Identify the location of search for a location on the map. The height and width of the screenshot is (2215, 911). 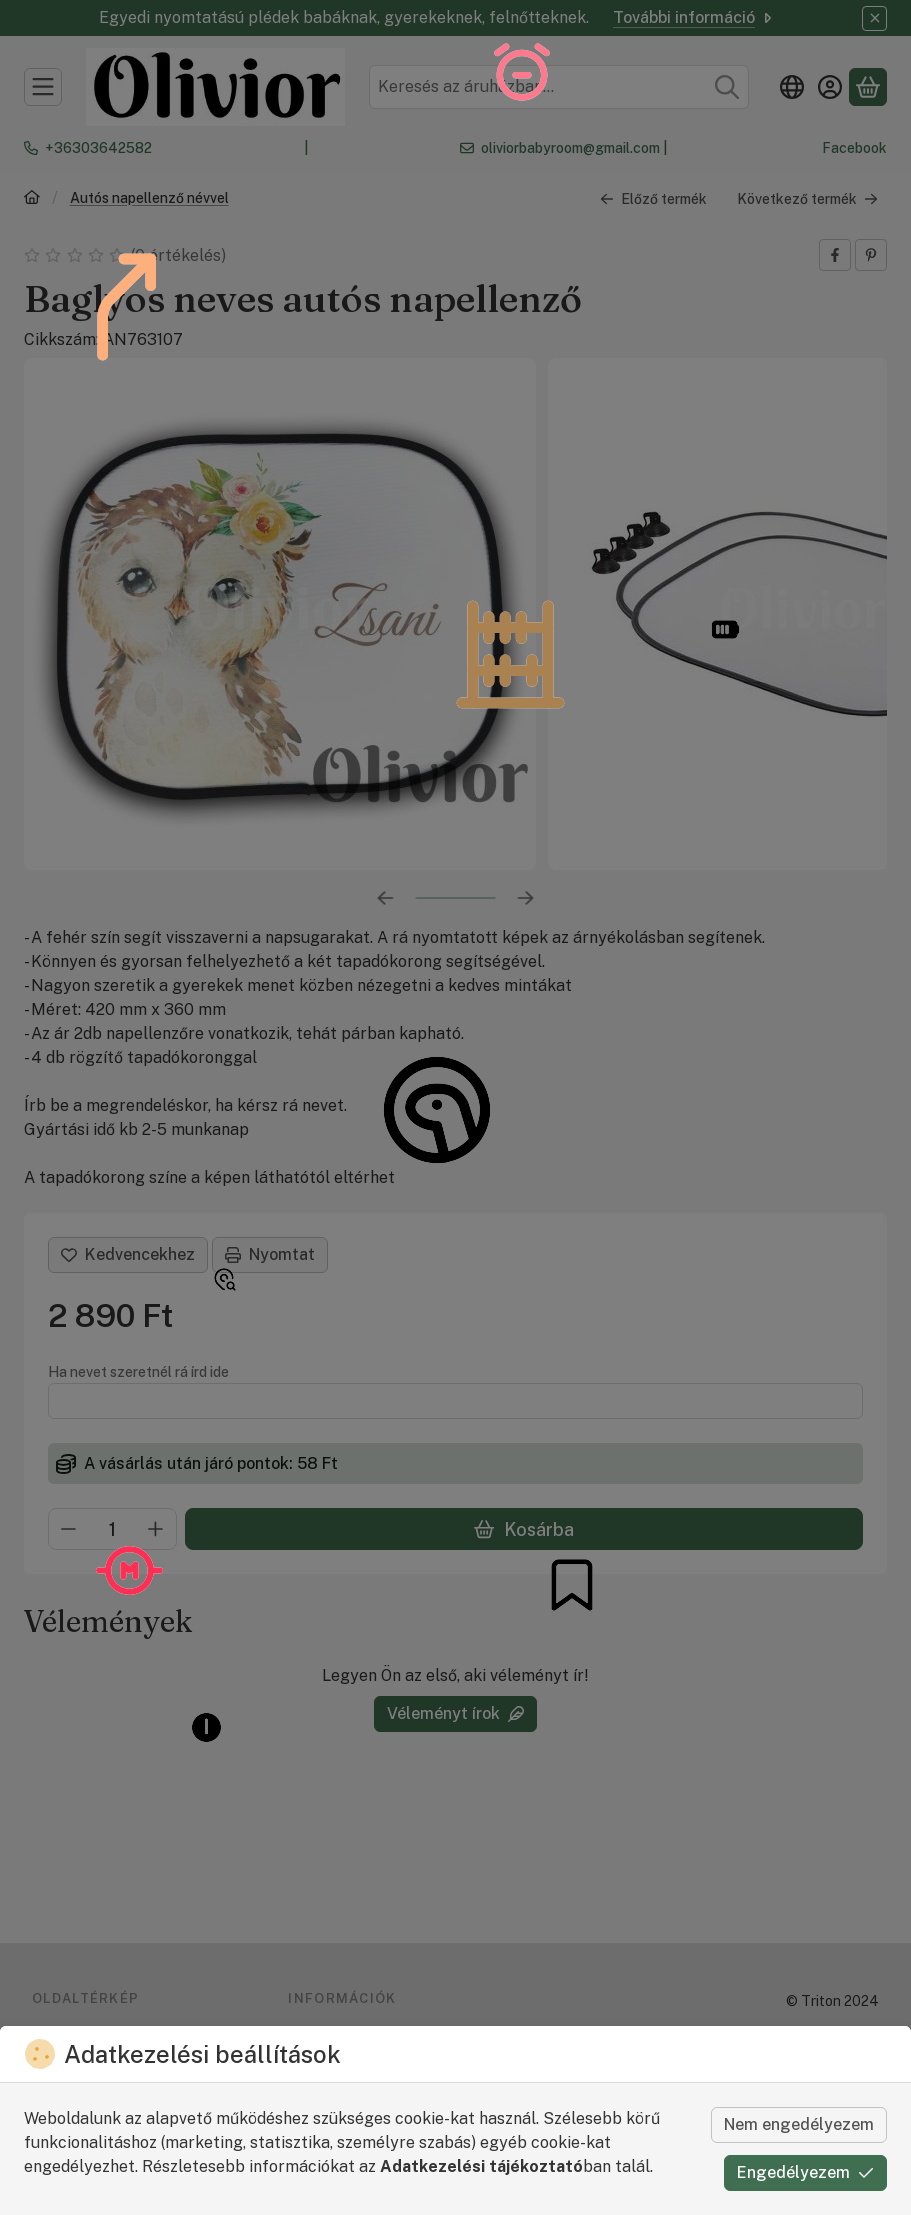
(224, 1279).